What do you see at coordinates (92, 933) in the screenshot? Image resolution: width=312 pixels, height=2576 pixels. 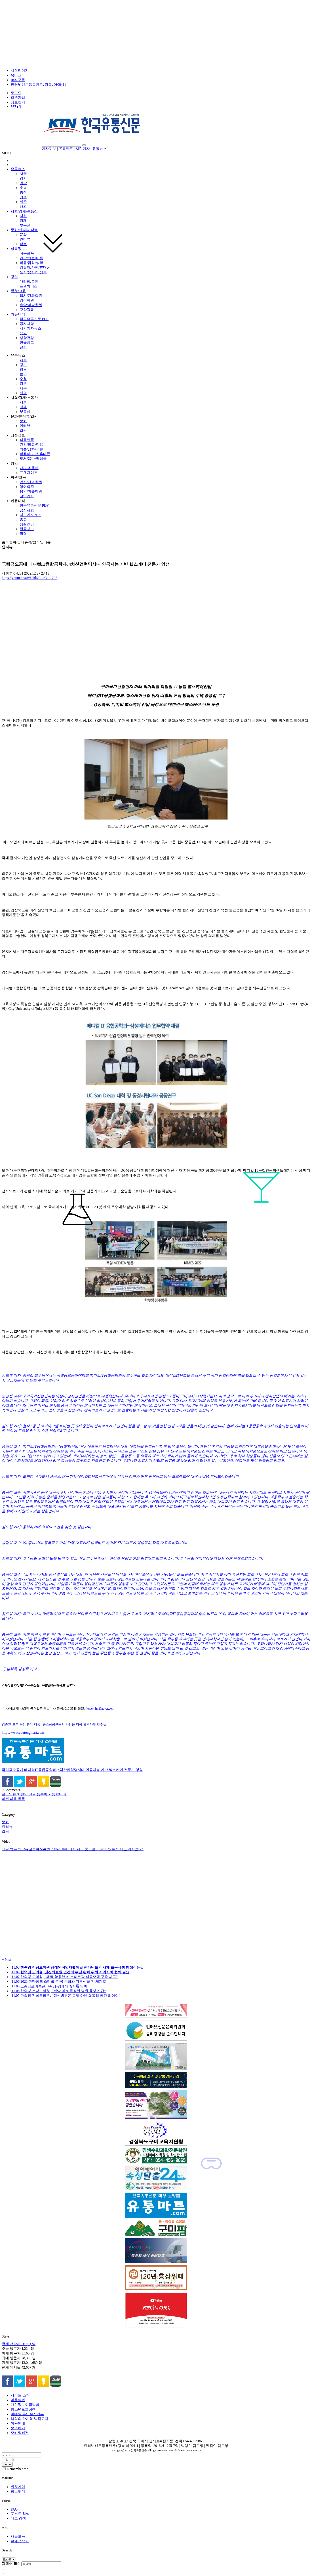 I see `add a new contact` at bounding box center [92, 933].